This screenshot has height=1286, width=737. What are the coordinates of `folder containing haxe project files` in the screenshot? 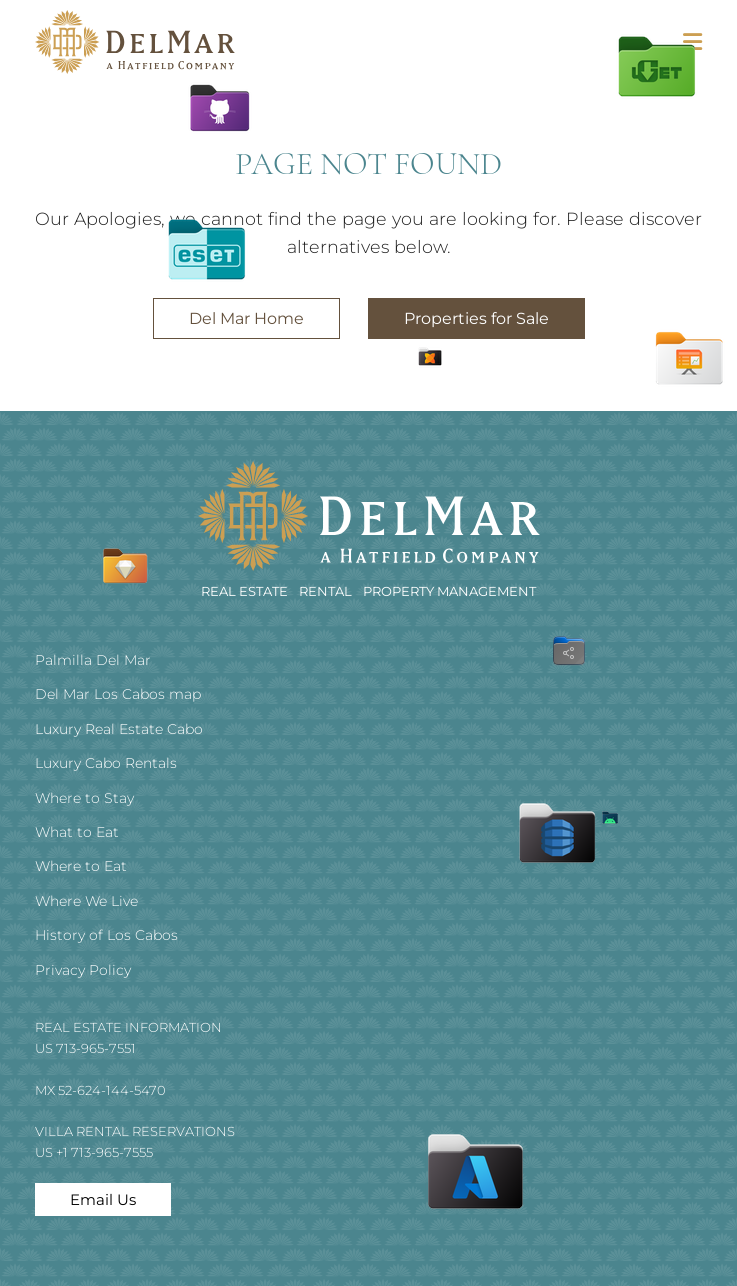 It's located at (430, 357).